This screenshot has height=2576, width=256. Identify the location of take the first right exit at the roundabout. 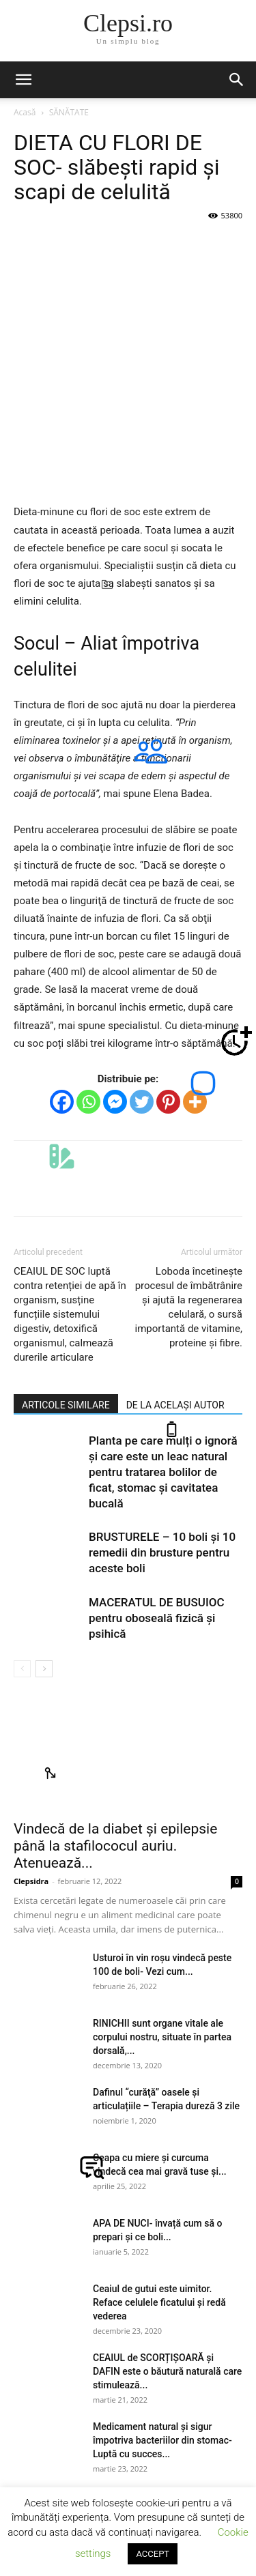
(50, 1773).